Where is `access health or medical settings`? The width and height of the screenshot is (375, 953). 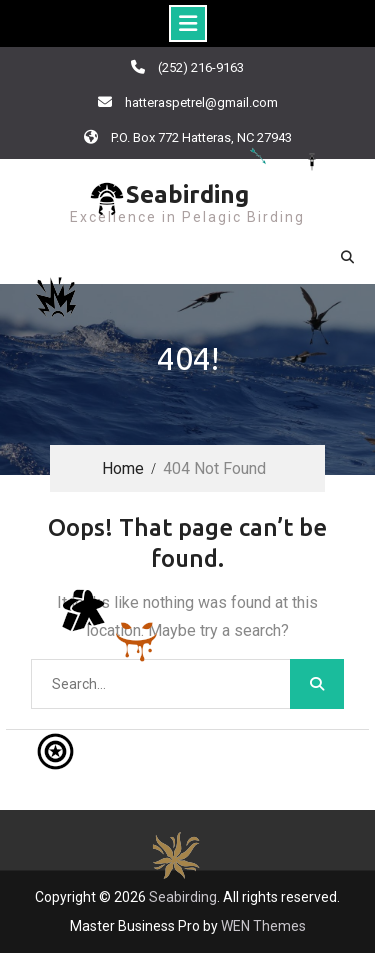
access health or medical settings is located at coordinates (312, 162).